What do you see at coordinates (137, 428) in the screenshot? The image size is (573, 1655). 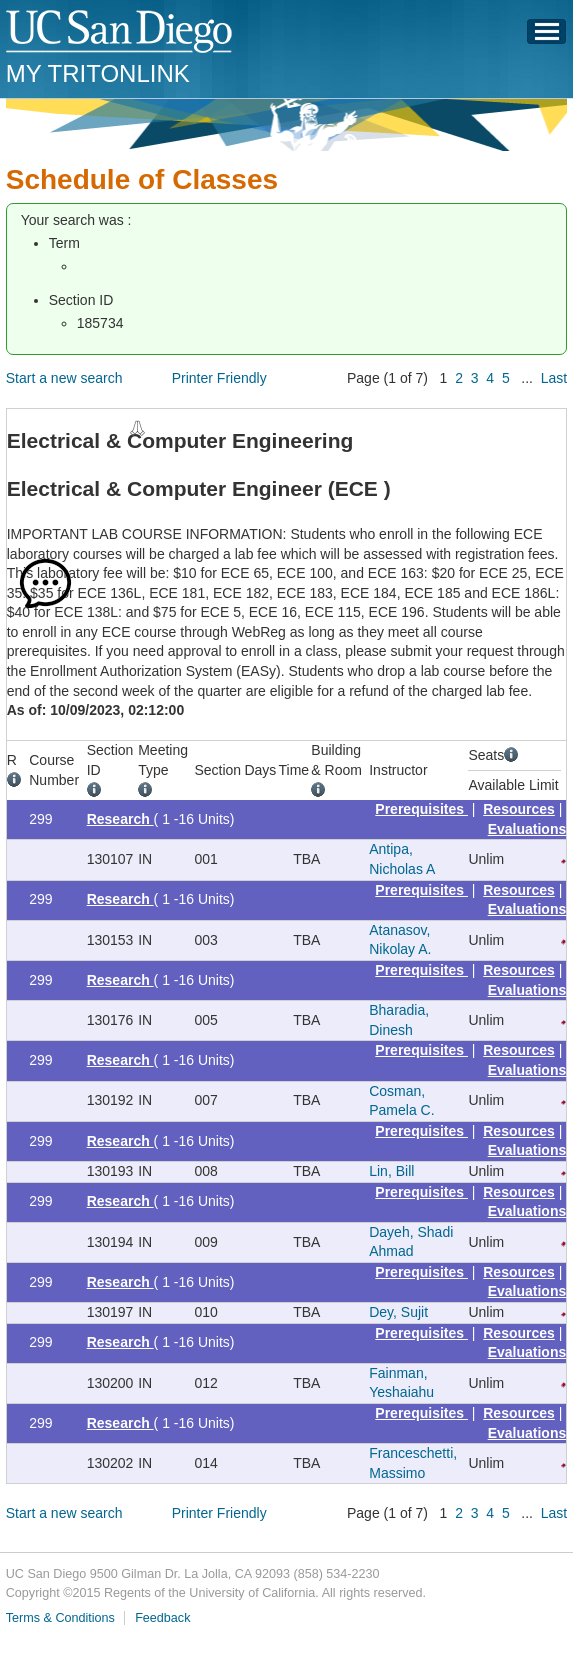 I see `express gratitude or thanks` at bounding box center [137, 428].